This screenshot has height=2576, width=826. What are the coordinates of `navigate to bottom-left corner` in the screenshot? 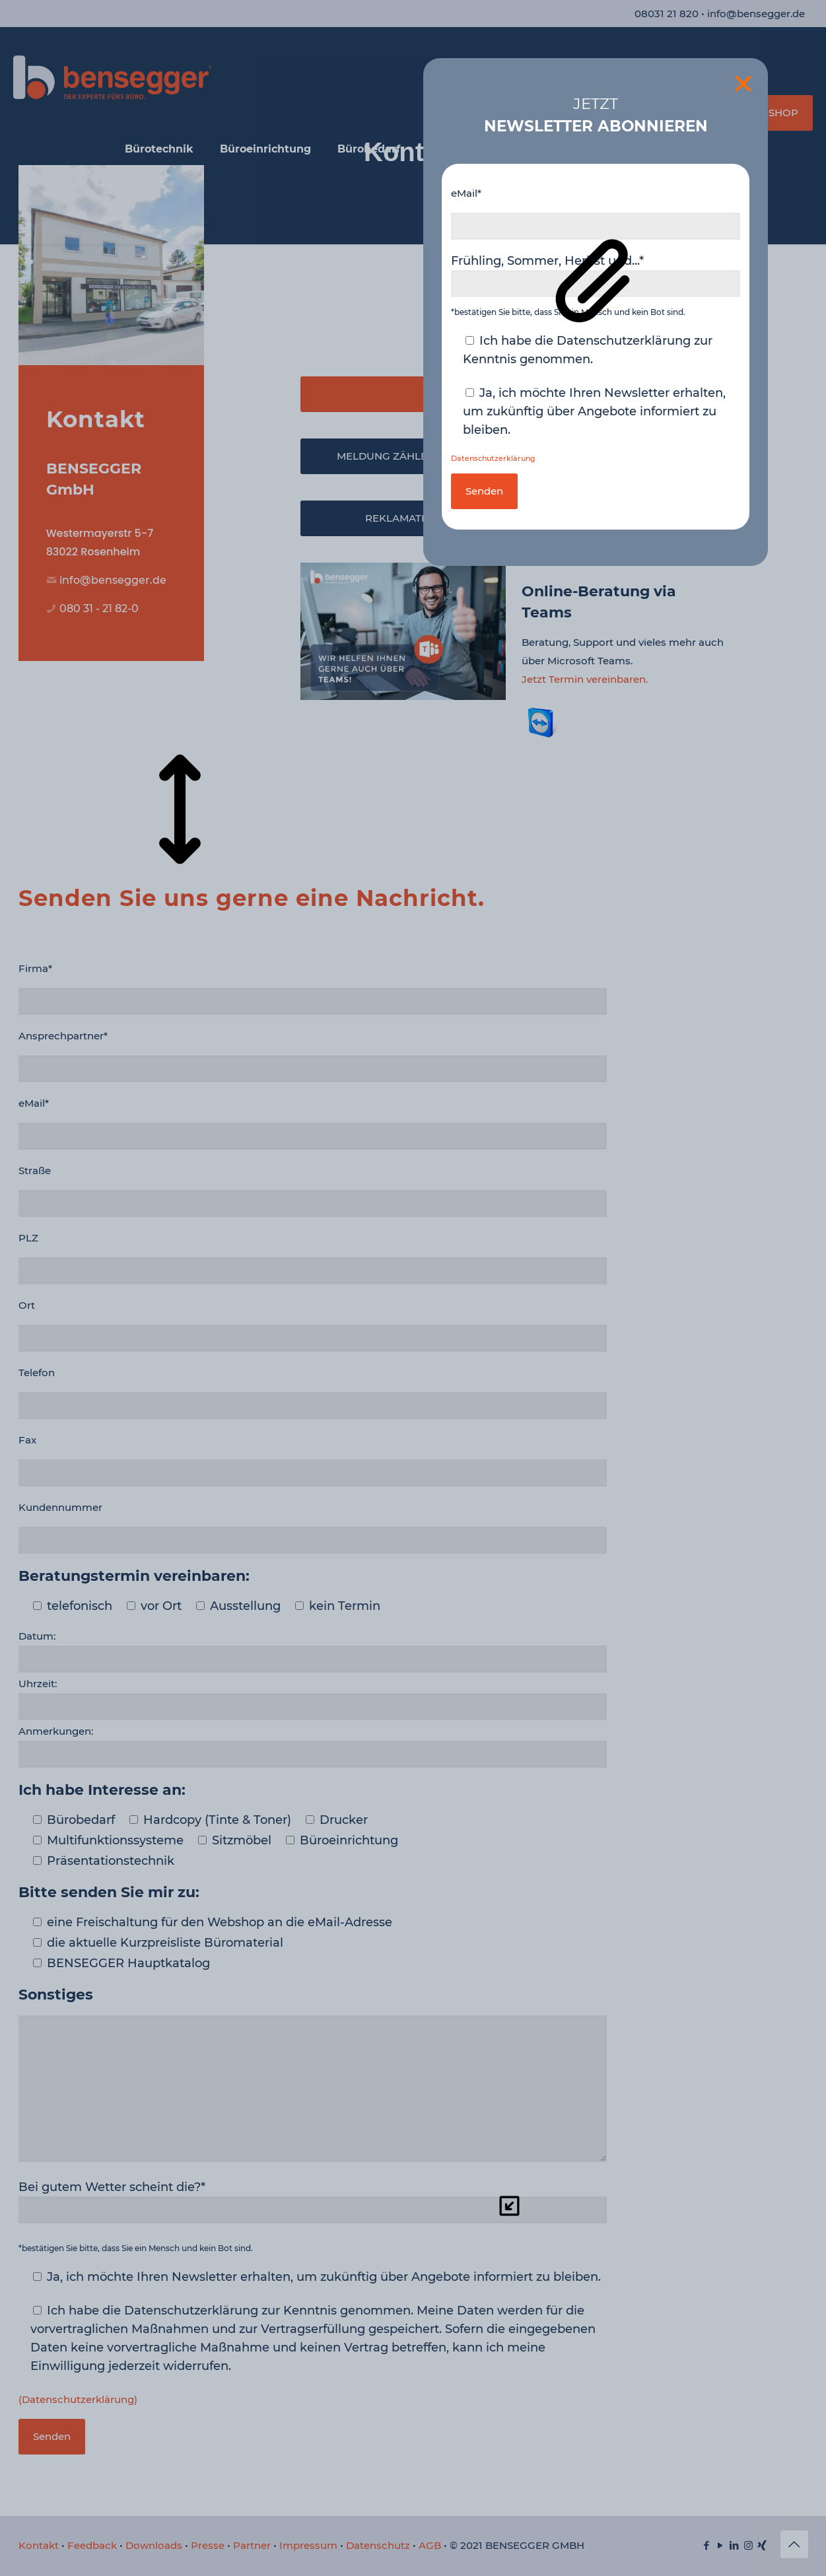 It's located at (509, 2206).